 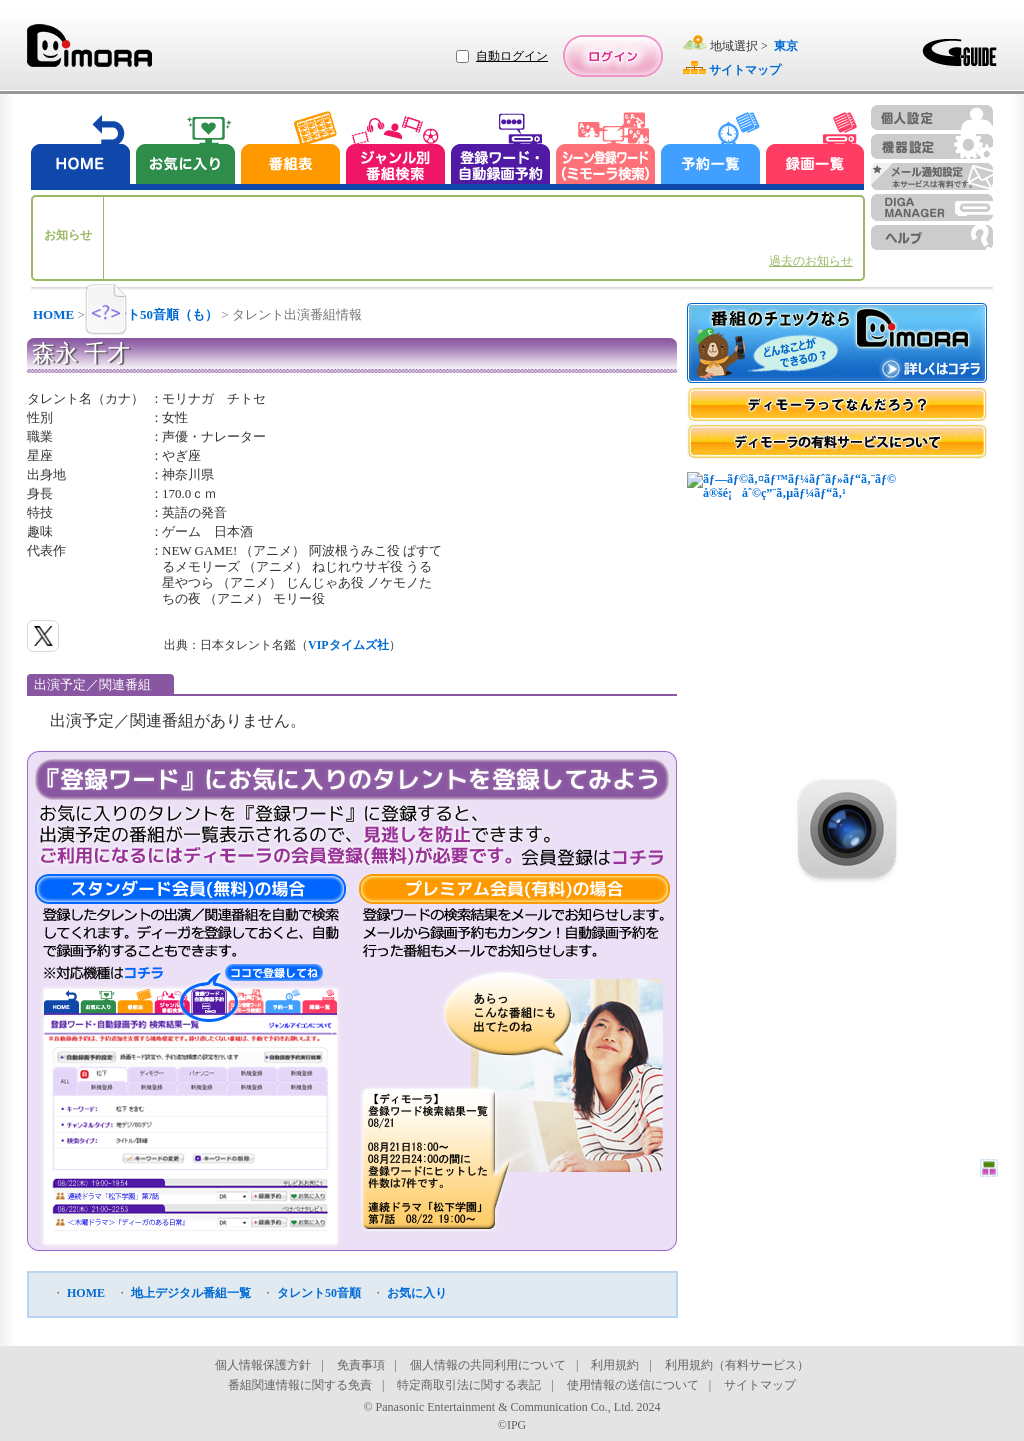 What do you see at coordinates (847, 829) in the screenshot?
I see `open camera app` at bounding box center [847, 829].